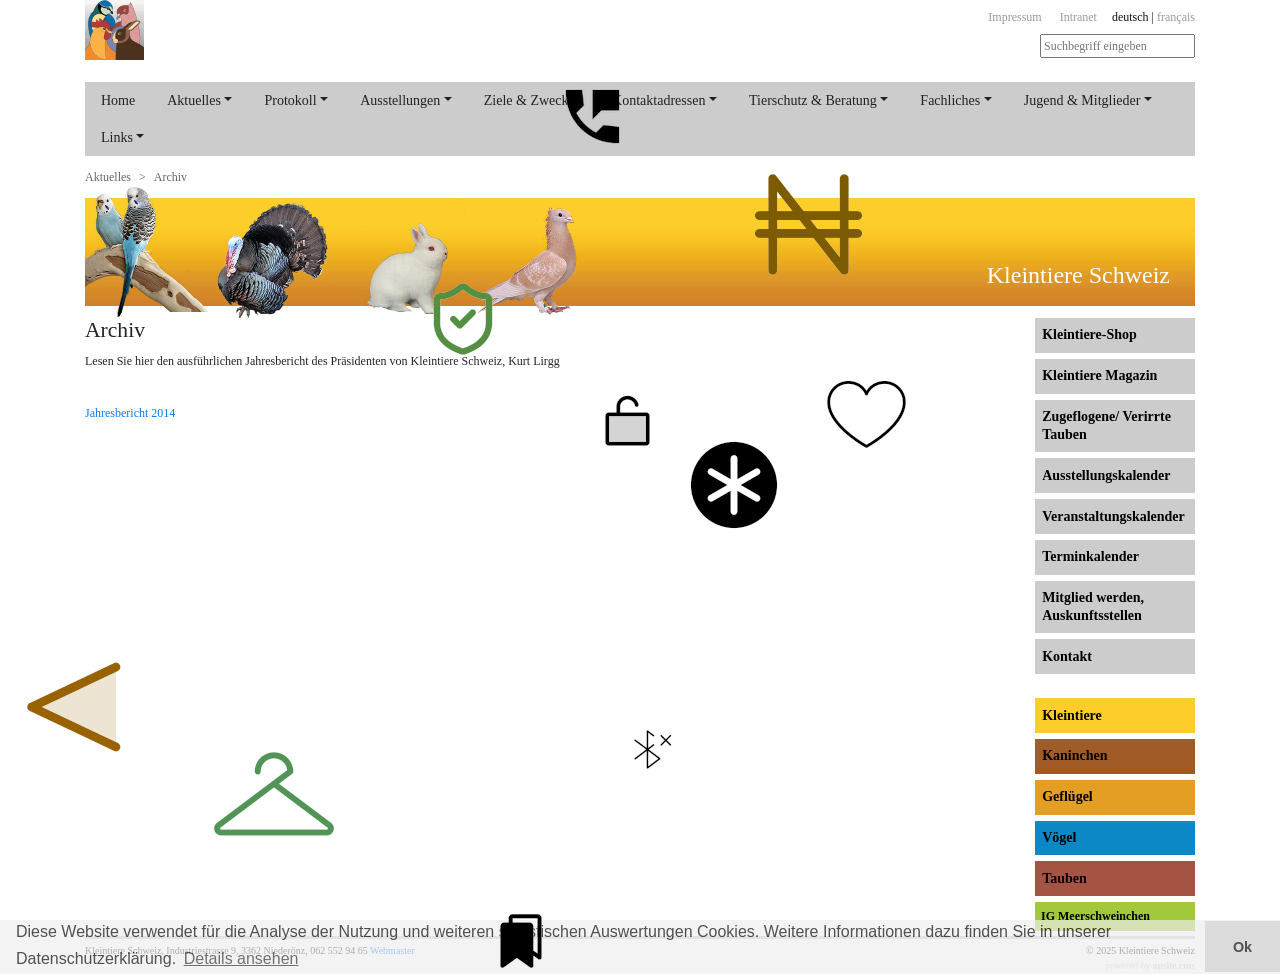 The height and width of the screenshot is (974, 1280). What do you see at coordinates (866, 411) in the screenshot?
I see `add to favorites` at bounding box center [866, 411].